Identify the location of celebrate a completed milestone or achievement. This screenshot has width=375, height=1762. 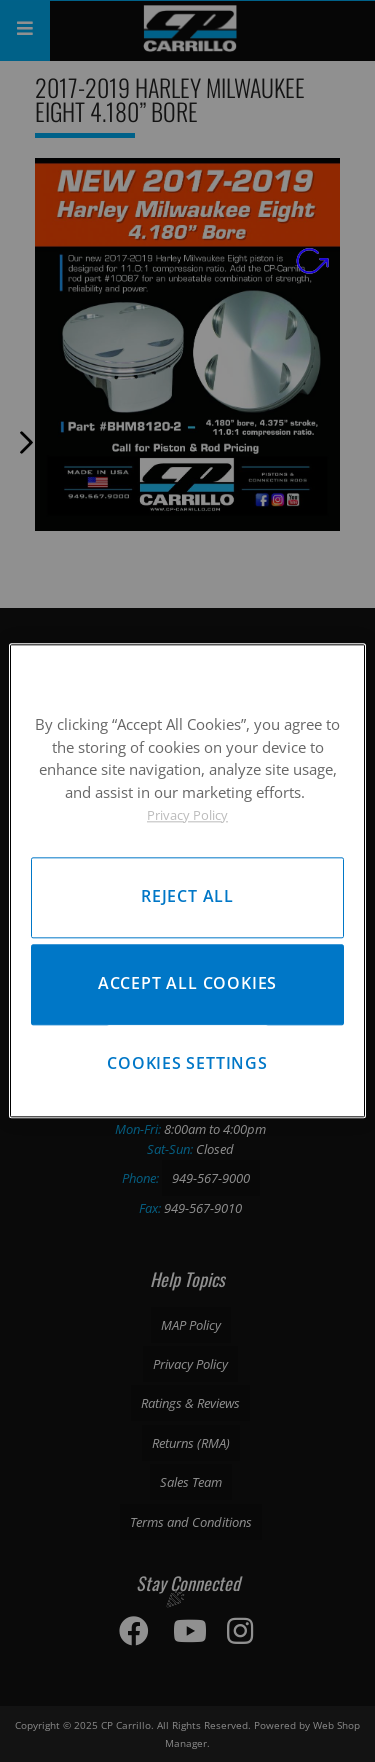
(174, 1599).